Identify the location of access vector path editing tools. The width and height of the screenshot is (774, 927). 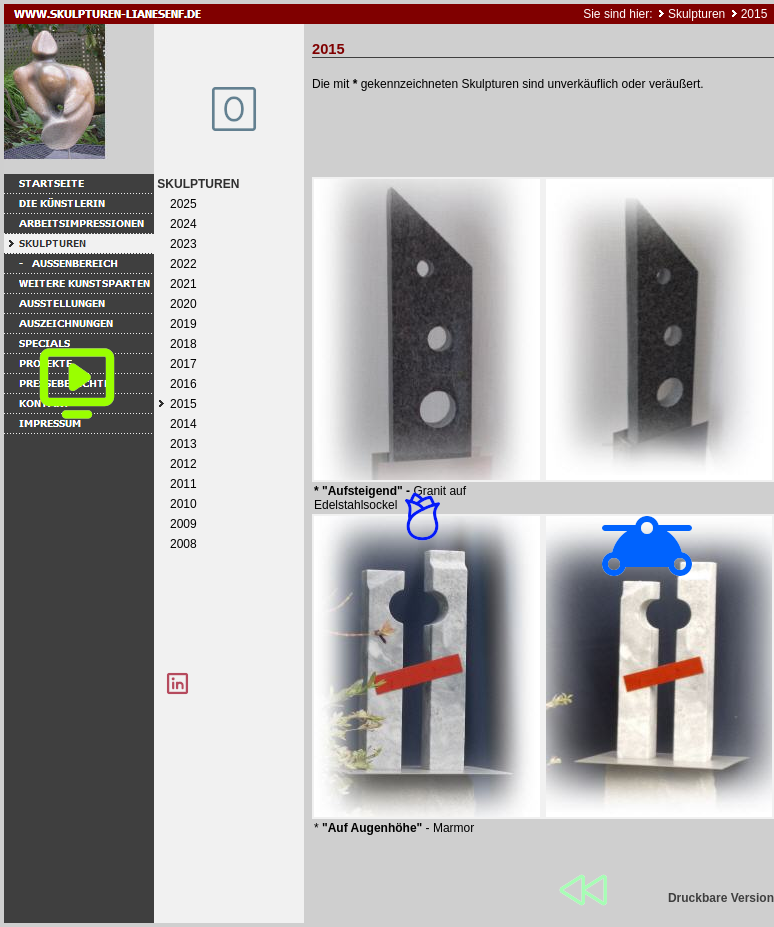
(647, 546).